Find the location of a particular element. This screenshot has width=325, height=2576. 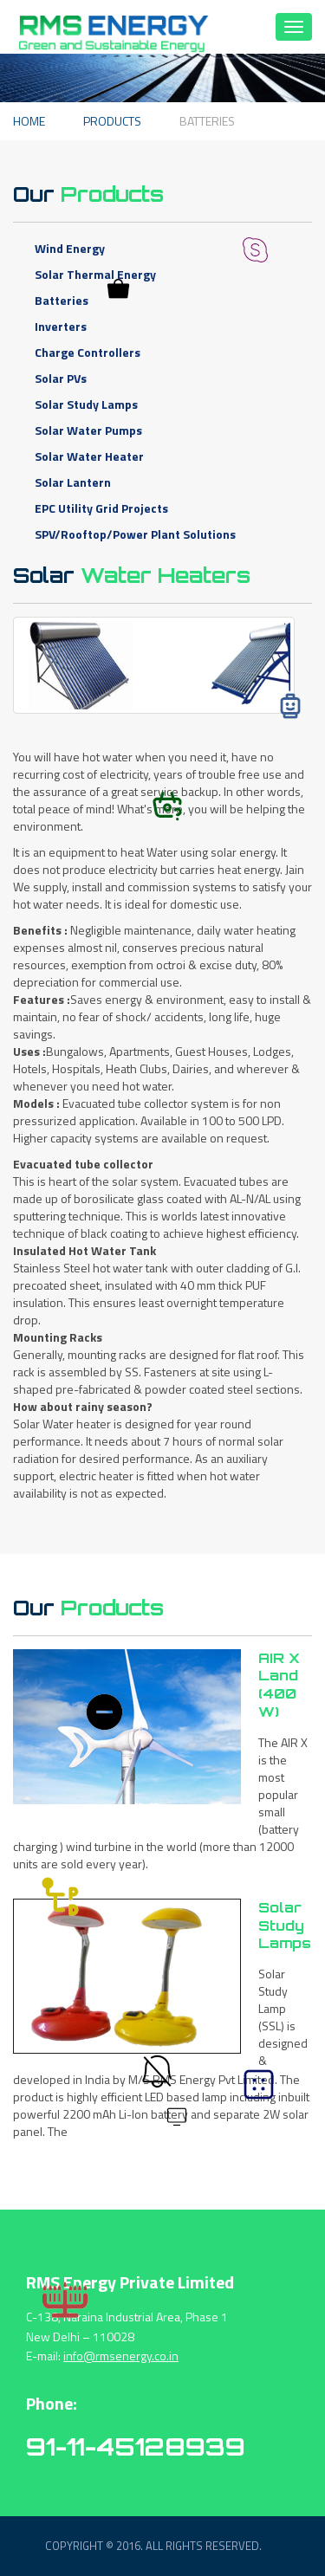

select automatic transmission mode is located at coordinates (61, 1896).